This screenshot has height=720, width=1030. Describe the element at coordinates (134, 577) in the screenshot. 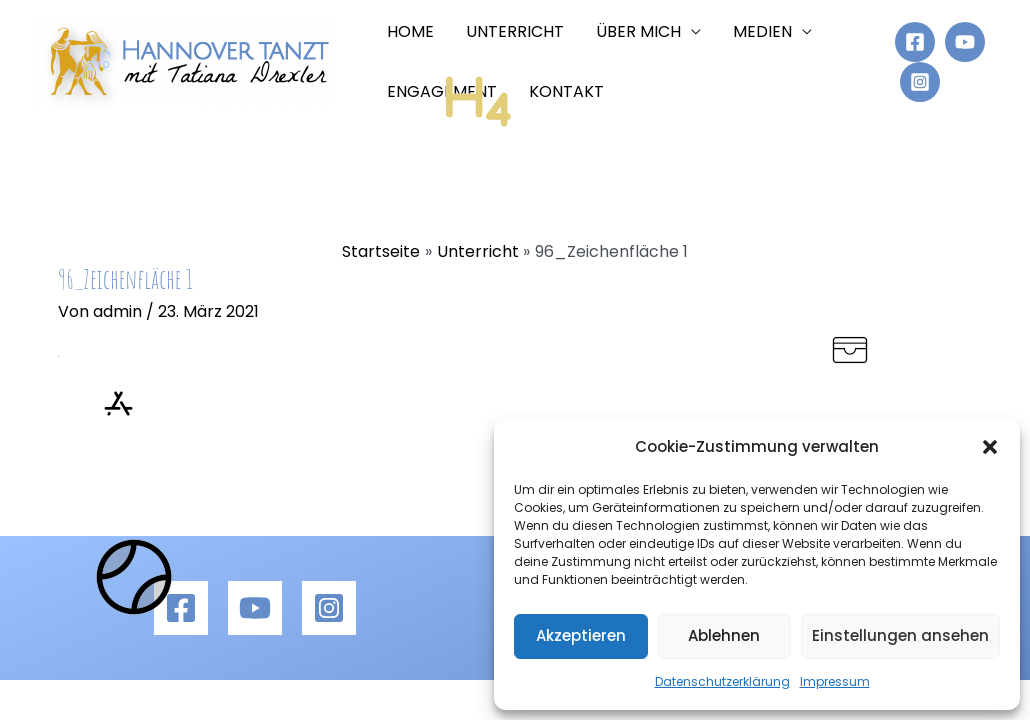

I see `access tennis or sports-related content` at that location.